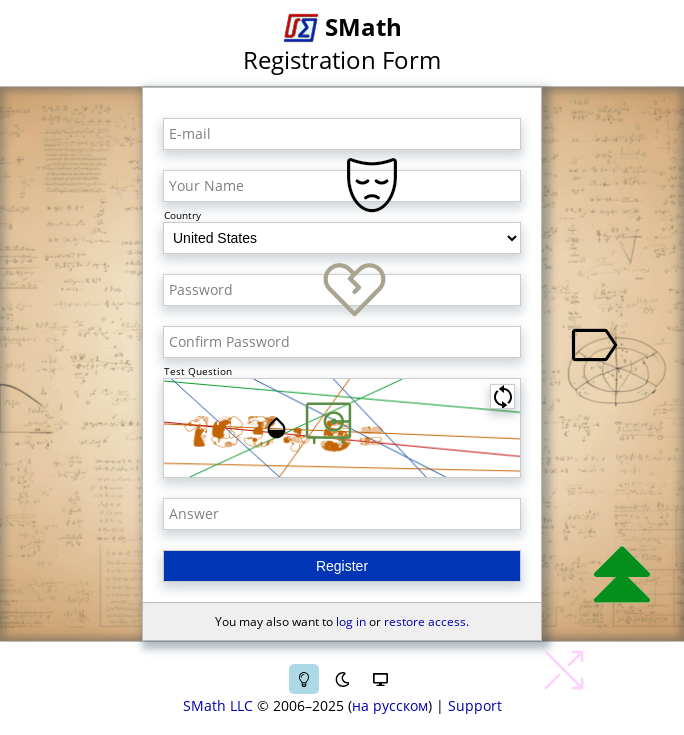  Describe the element at coordinates (372, 183) in the screenshot. I see `select sad or tragedy theater mask` at that location.